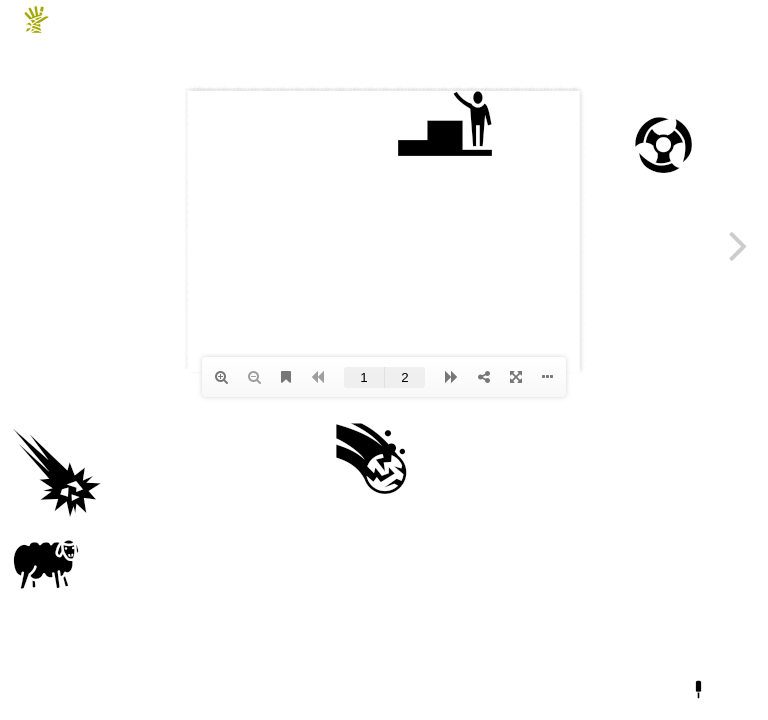 This screenshot has height=720, width=768. Describe the element at coordinates (698, 689) in the screenshot. I see `select ice pop or popsicle treat` at that location.